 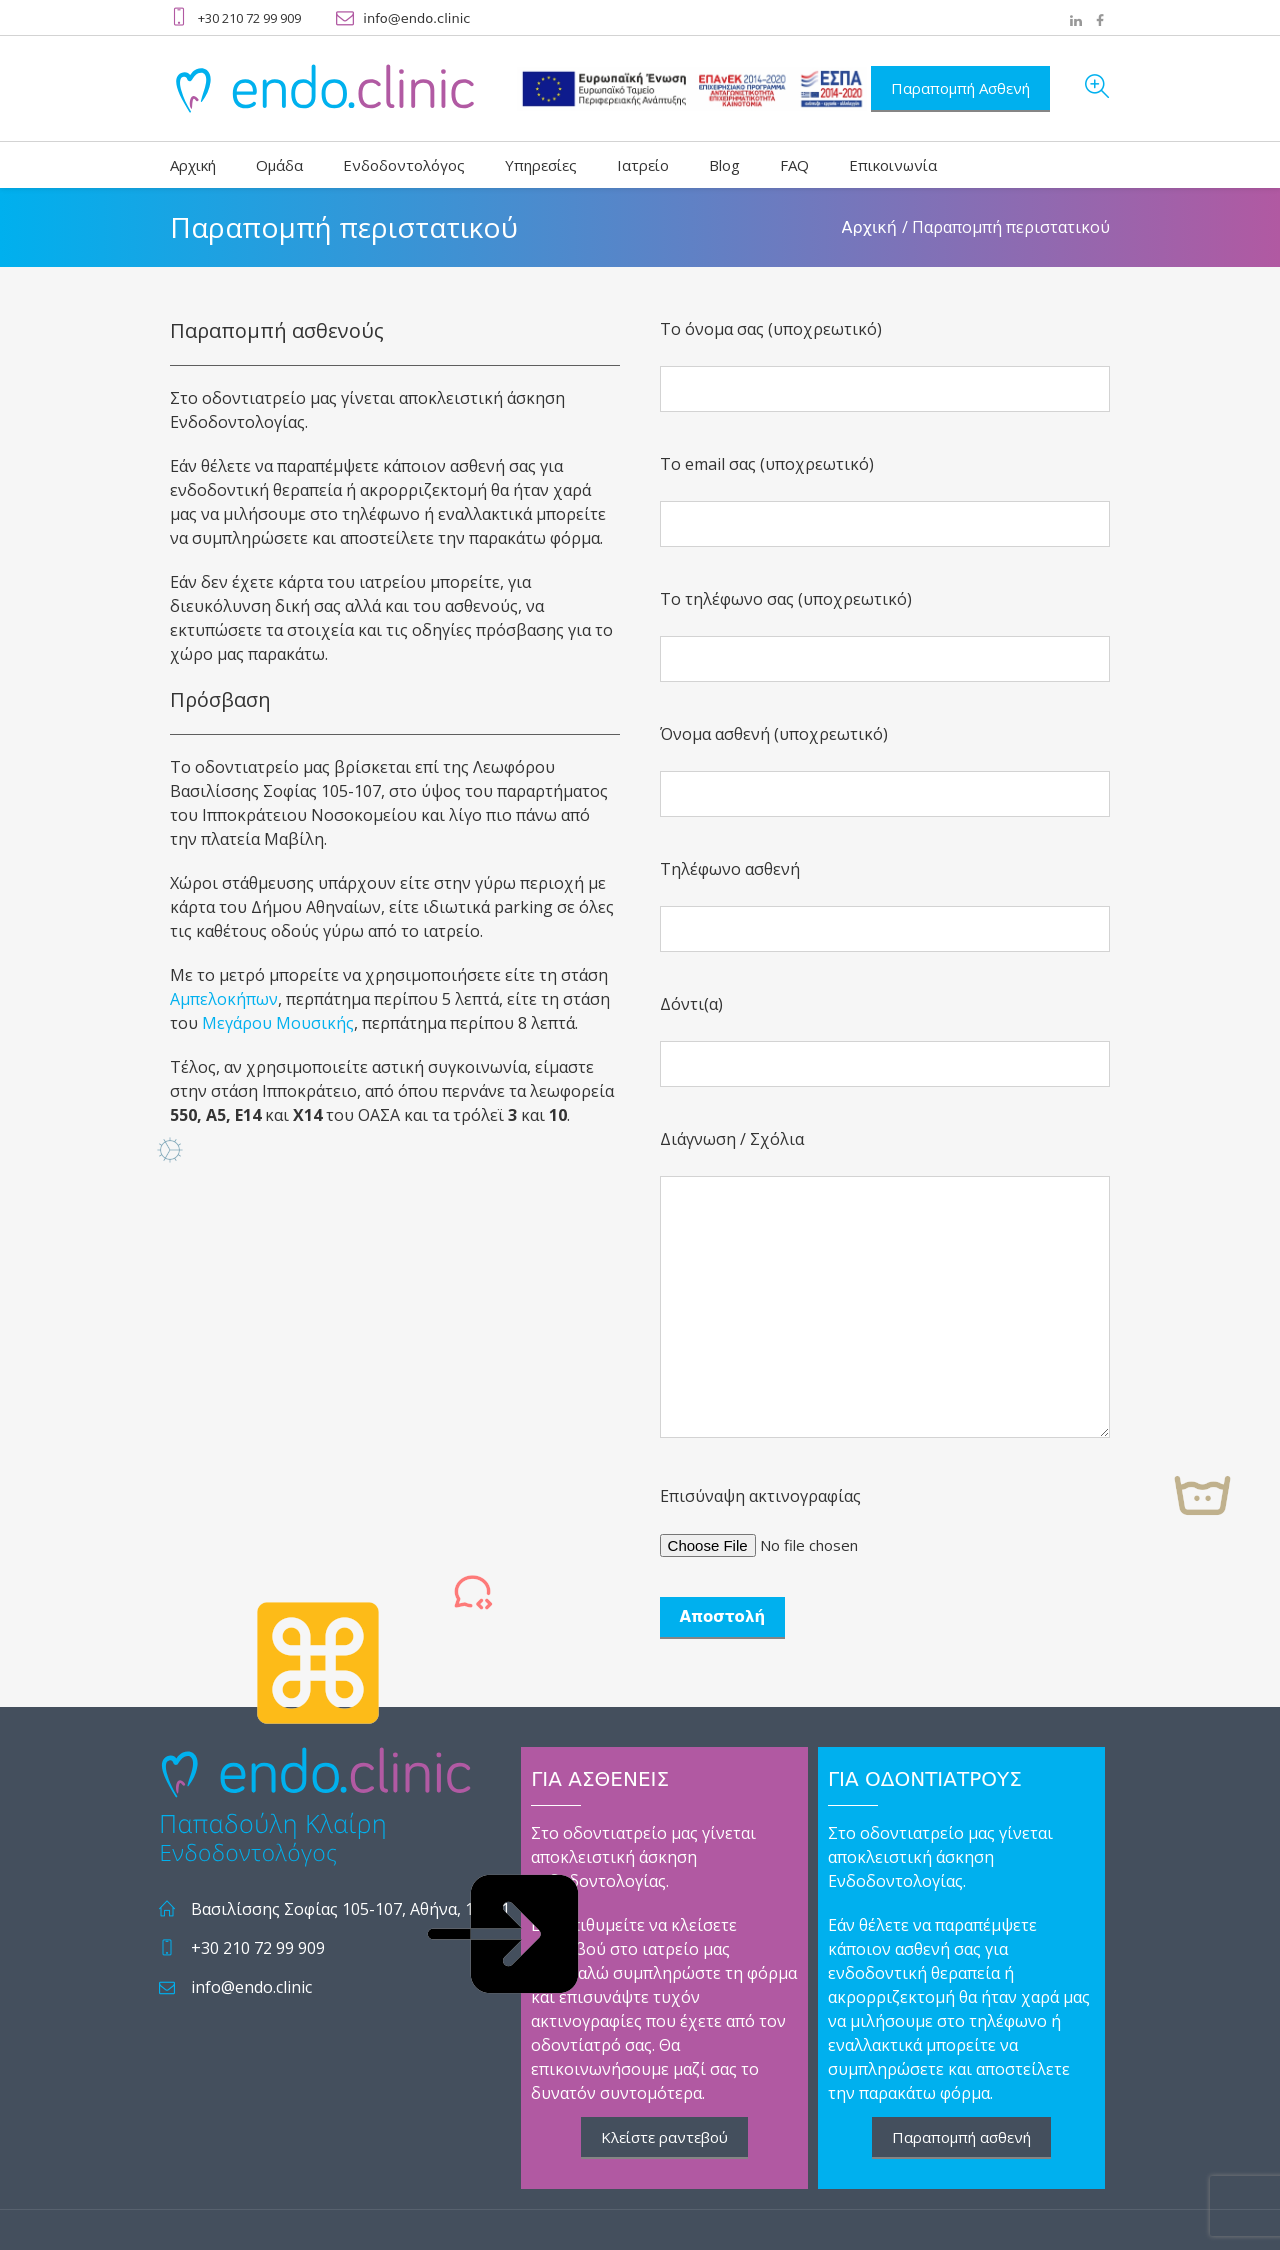 I want to click on access settings or preferences, so click(x=170, y=1150).